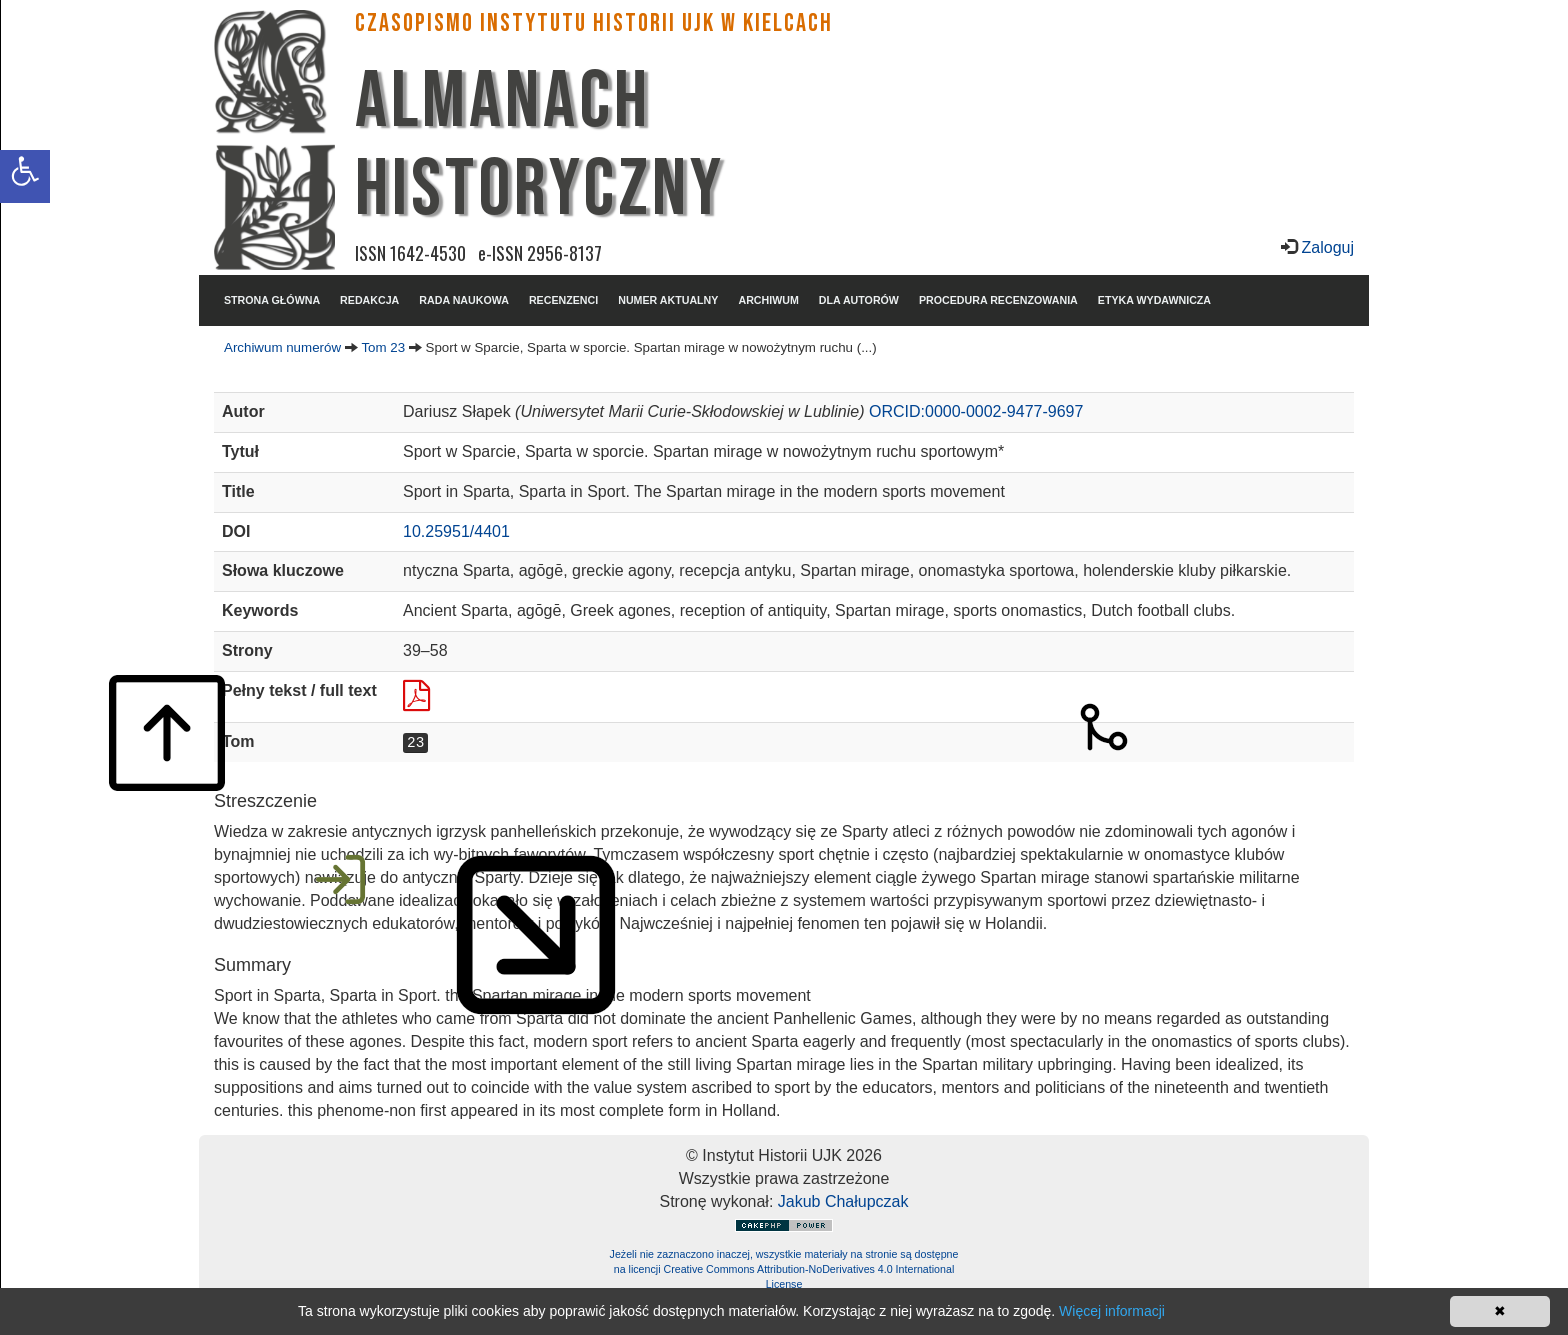 This screenshot has width=1568, height=1335. I want to click on upload a file or content, so click(167, 733).